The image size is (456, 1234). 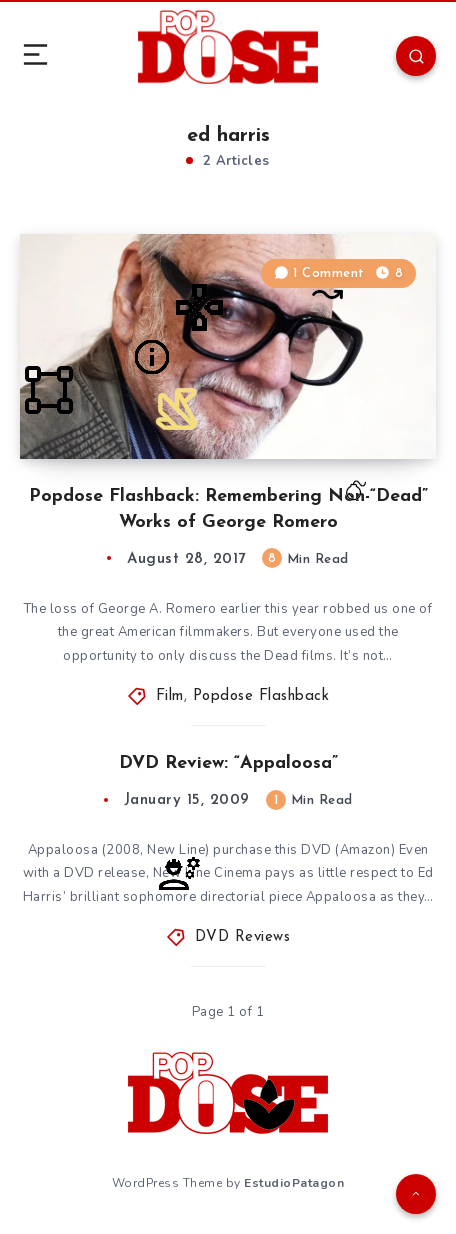 I want to click on access spa or wellness features, so click(x=269, y=1104).